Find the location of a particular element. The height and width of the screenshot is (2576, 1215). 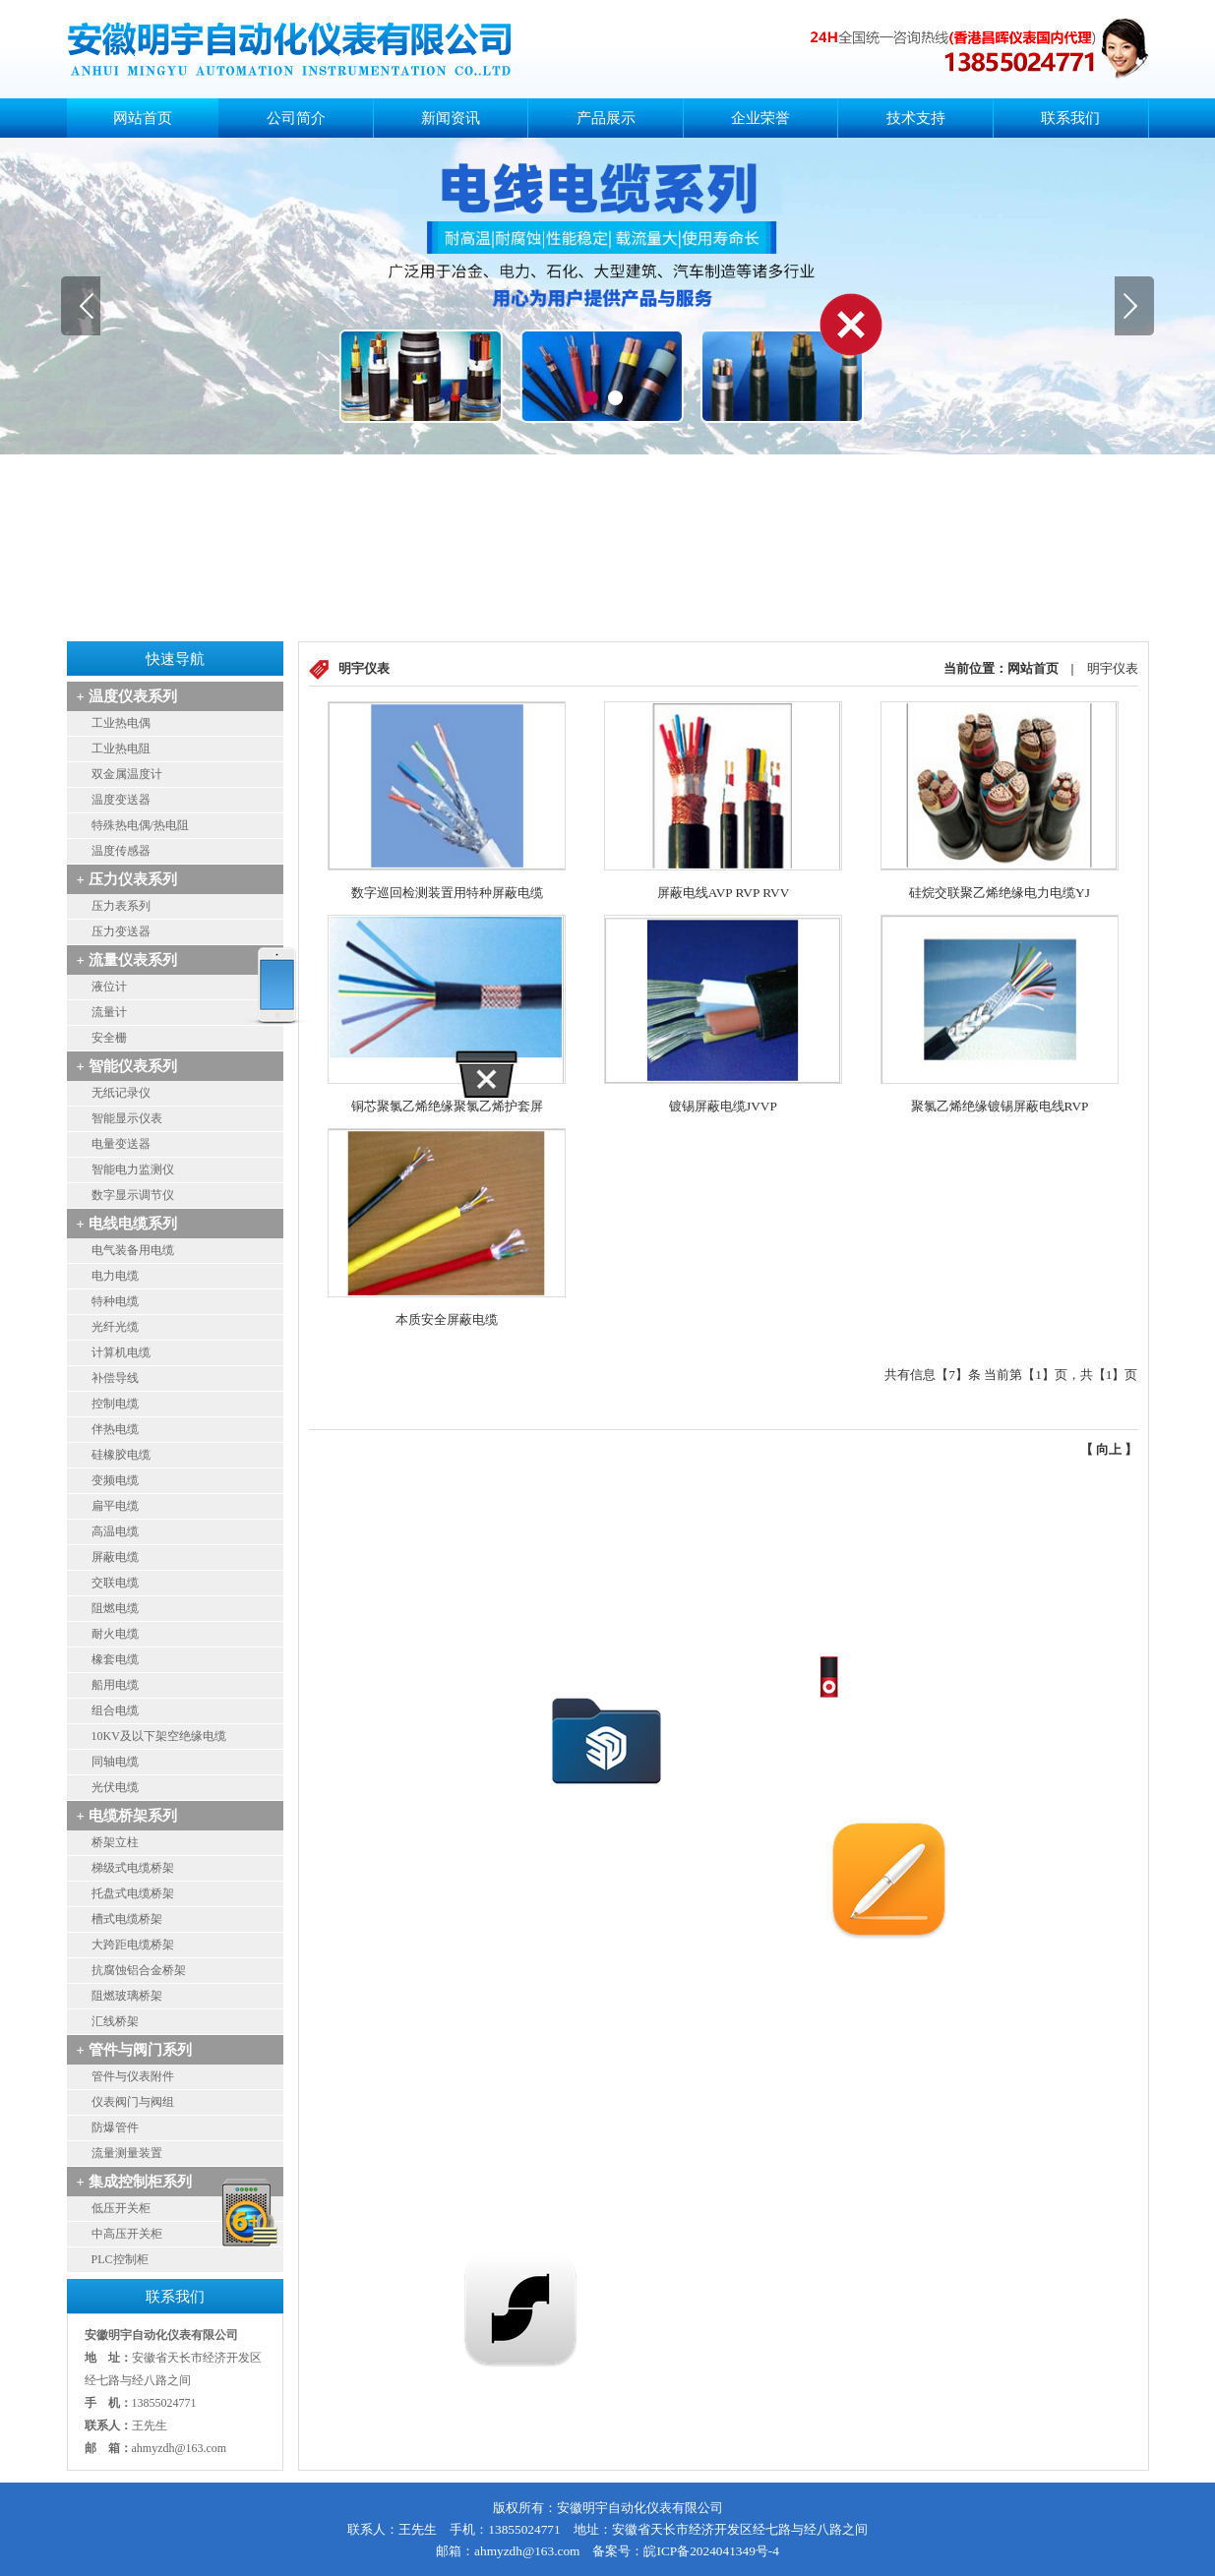

close the current window or dialog is located at coordinates (851, 325).